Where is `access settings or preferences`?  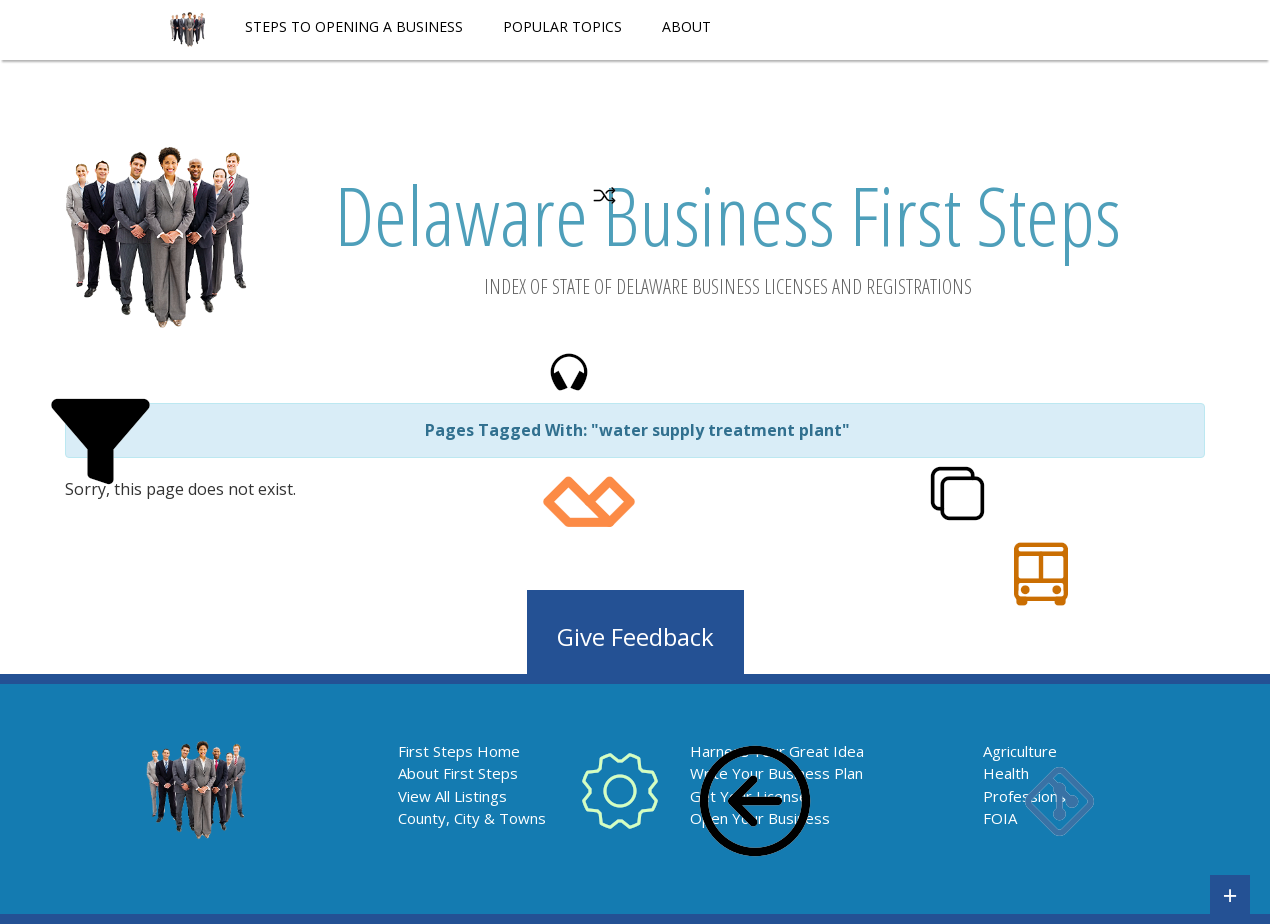 access settings or preferences is located at coordinates (620, 791).